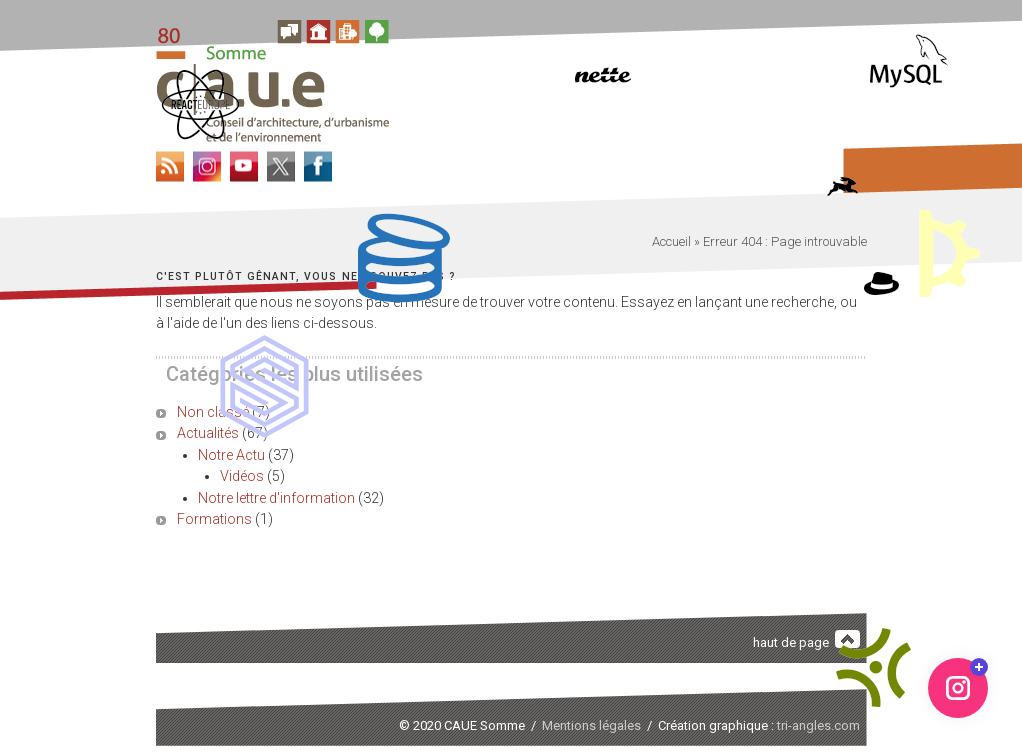 This screenshot has height=752, width=1022. Describe the element at coordinates (949, 253) in the screenshot. I see `dlib machine learning library logo` at that location.